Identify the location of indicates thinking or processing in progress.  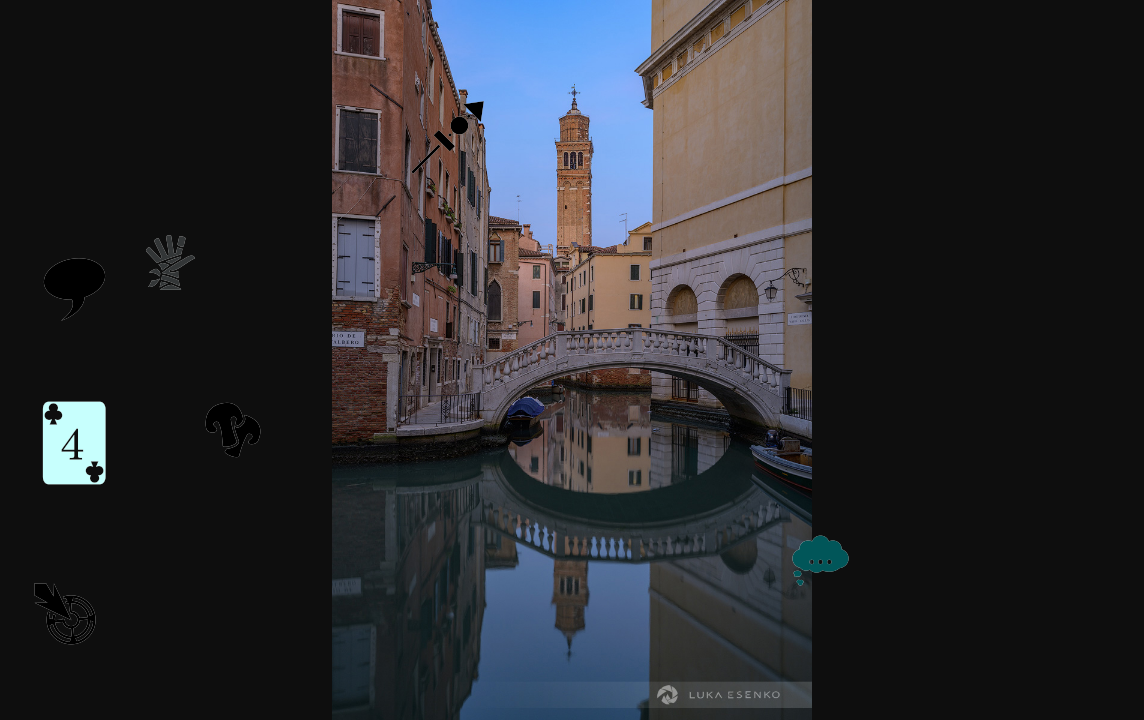
(820, 559).